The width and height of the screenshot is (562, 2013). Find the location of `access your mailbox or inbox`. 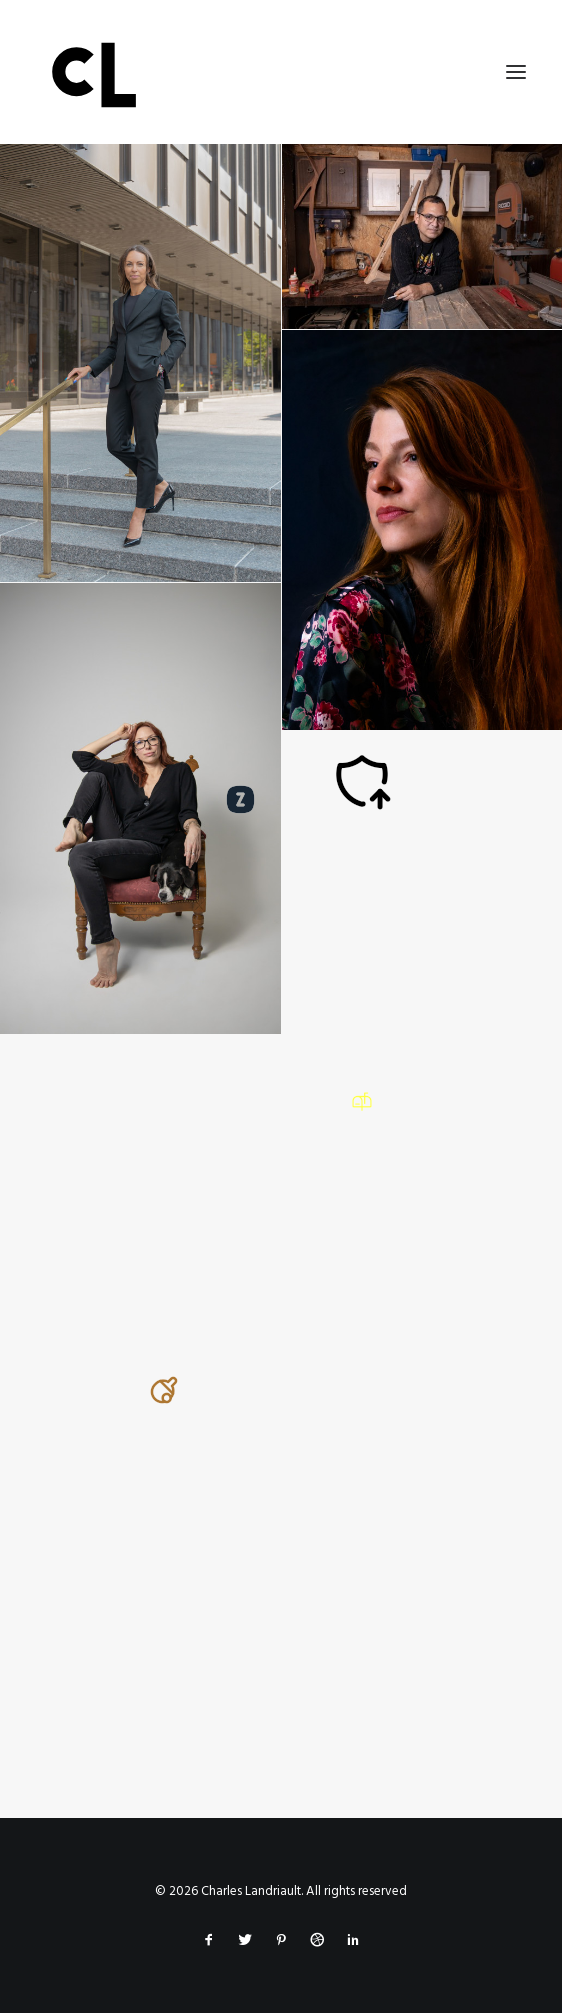

access your mailbox or inbox is located at coordinates (362, 1102).